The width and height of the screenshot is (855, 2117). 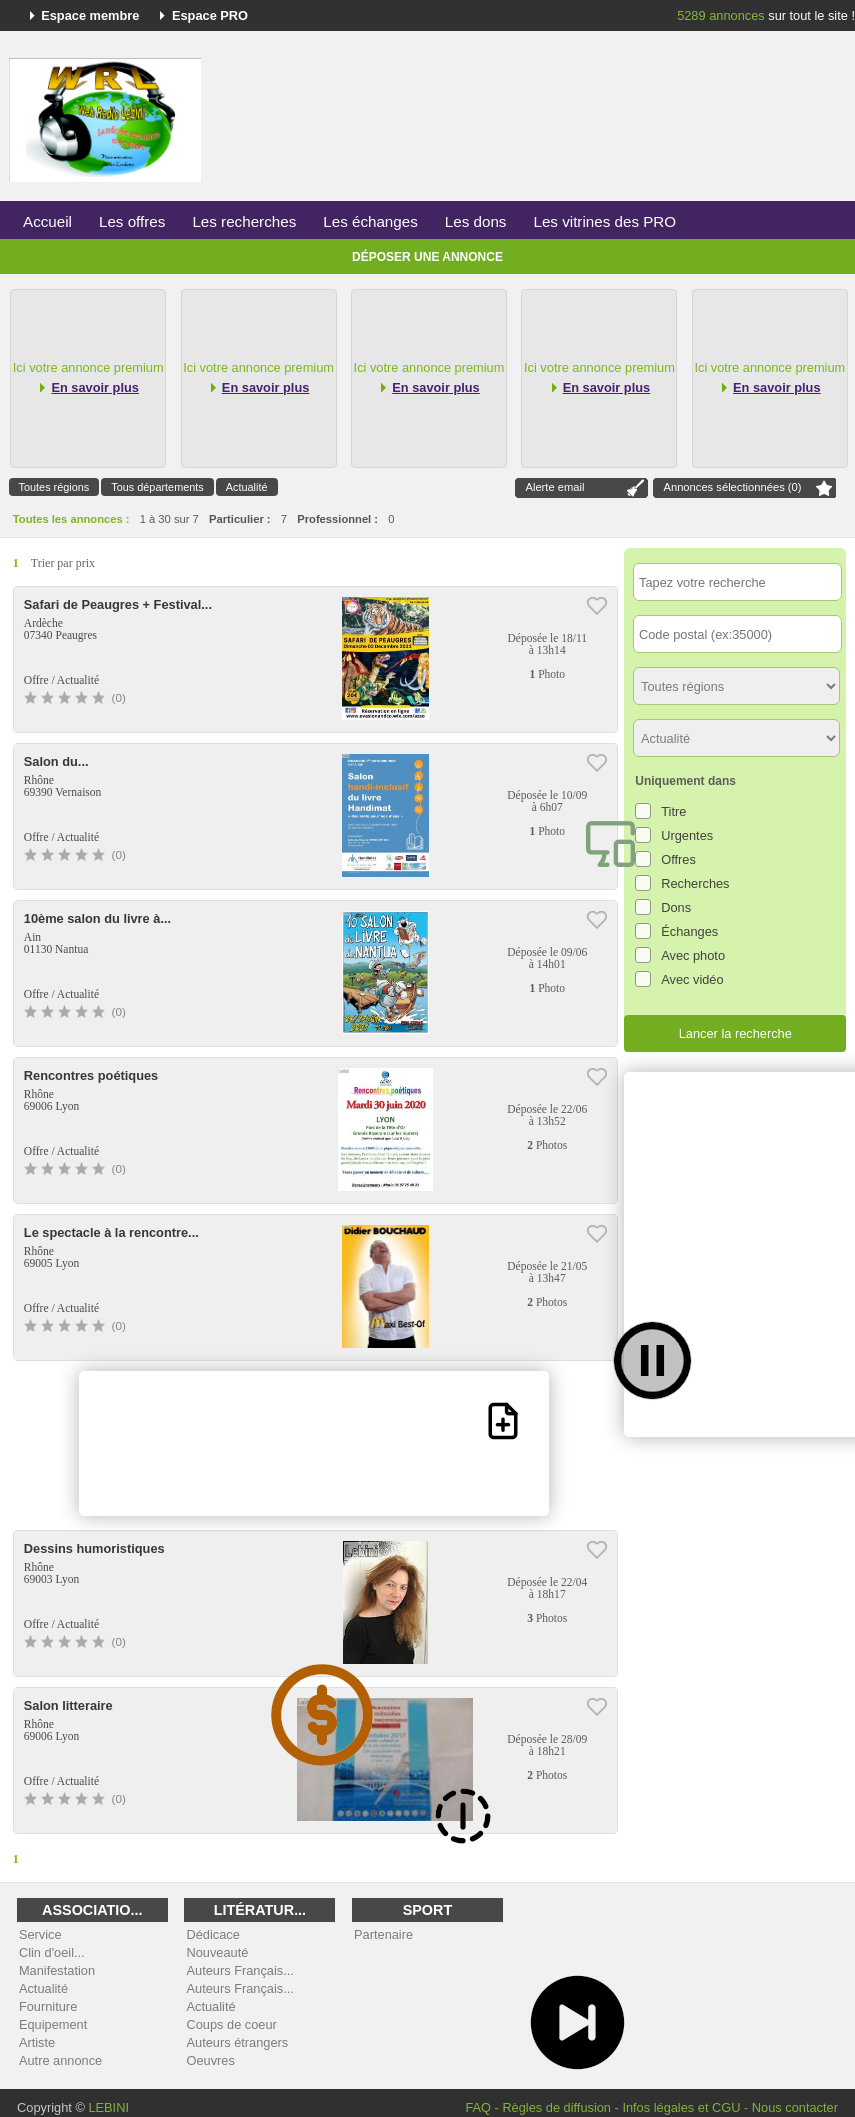 What do you see at coordinates (610, 842) in the screenshot?
I see `view connected devices` at bounding box center [610, 842].